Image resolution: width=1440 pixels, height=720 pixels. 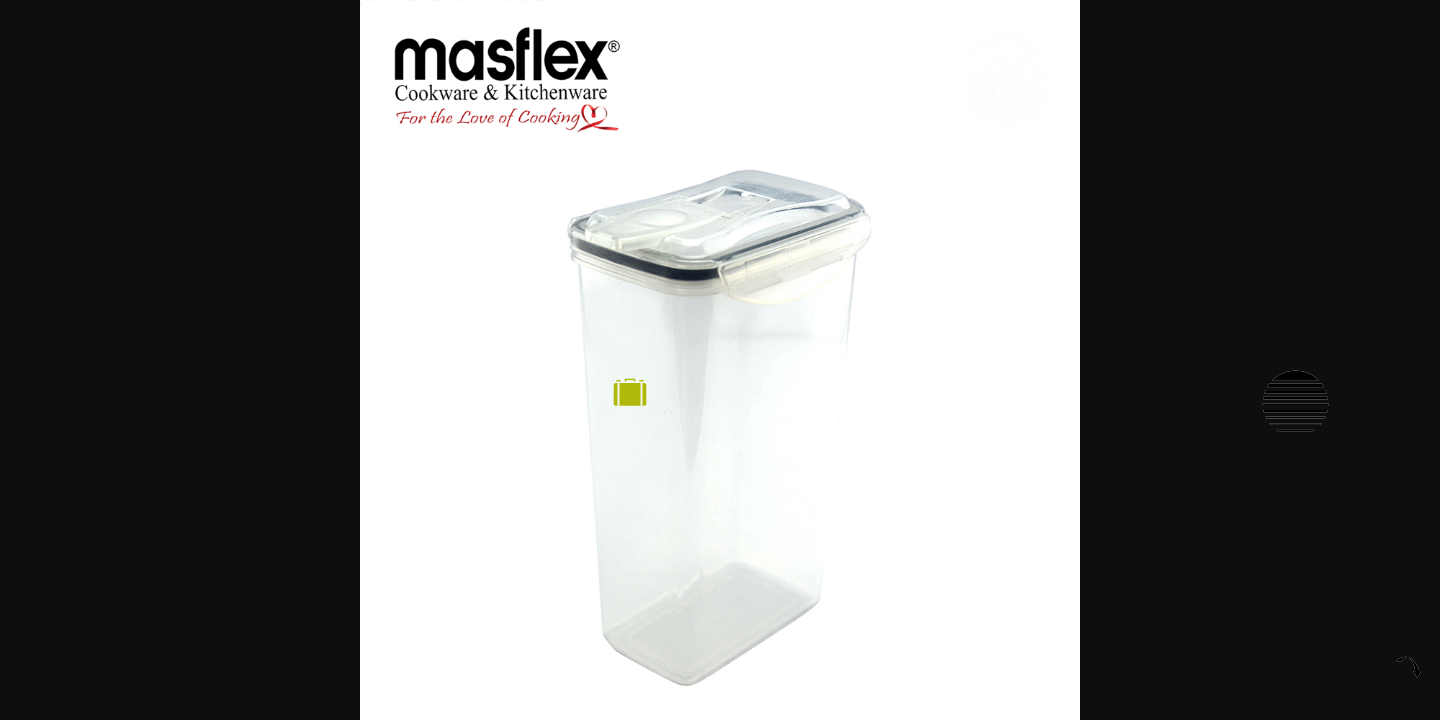 I want to click on retro or synthwave style sun decoration, so click(x=1295, y=403).